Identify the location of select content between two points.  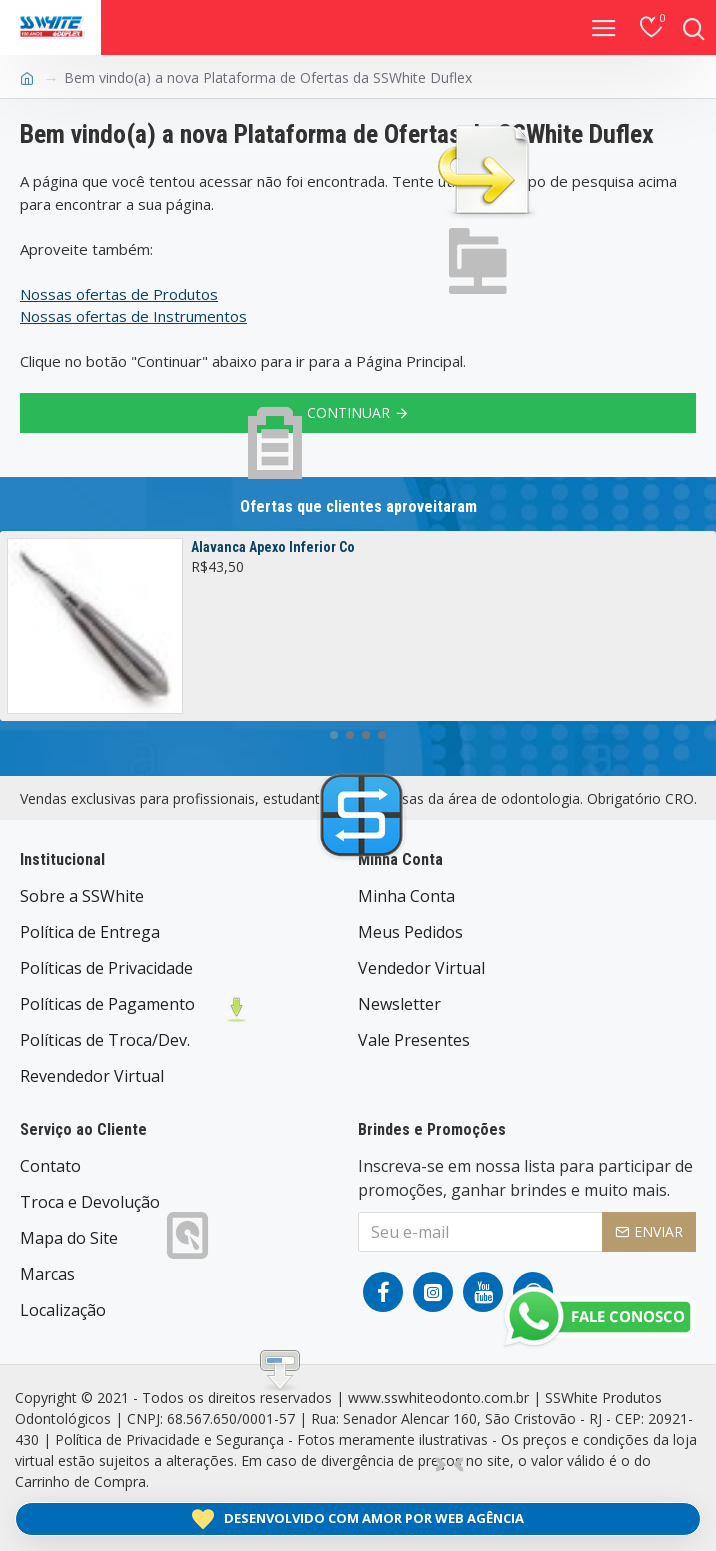
(449, 1464).